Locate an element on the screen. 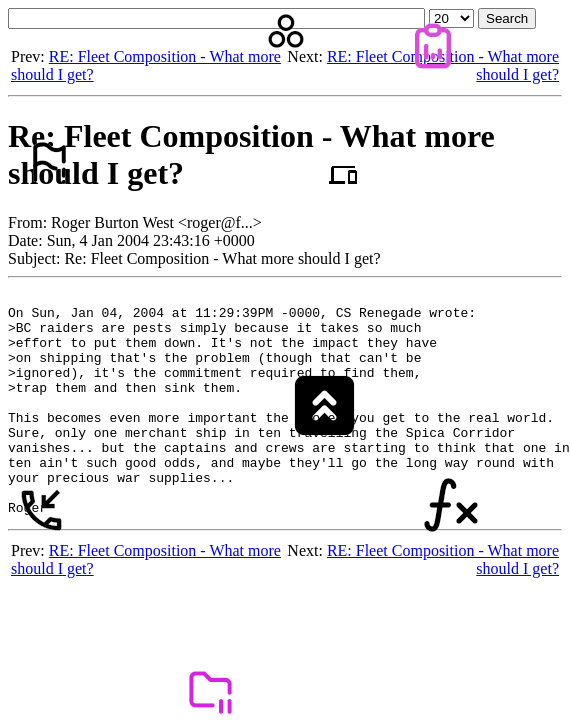 This screenshot has width=570, height=720. pause folder sync or backup is located at coordinates (210, 690).